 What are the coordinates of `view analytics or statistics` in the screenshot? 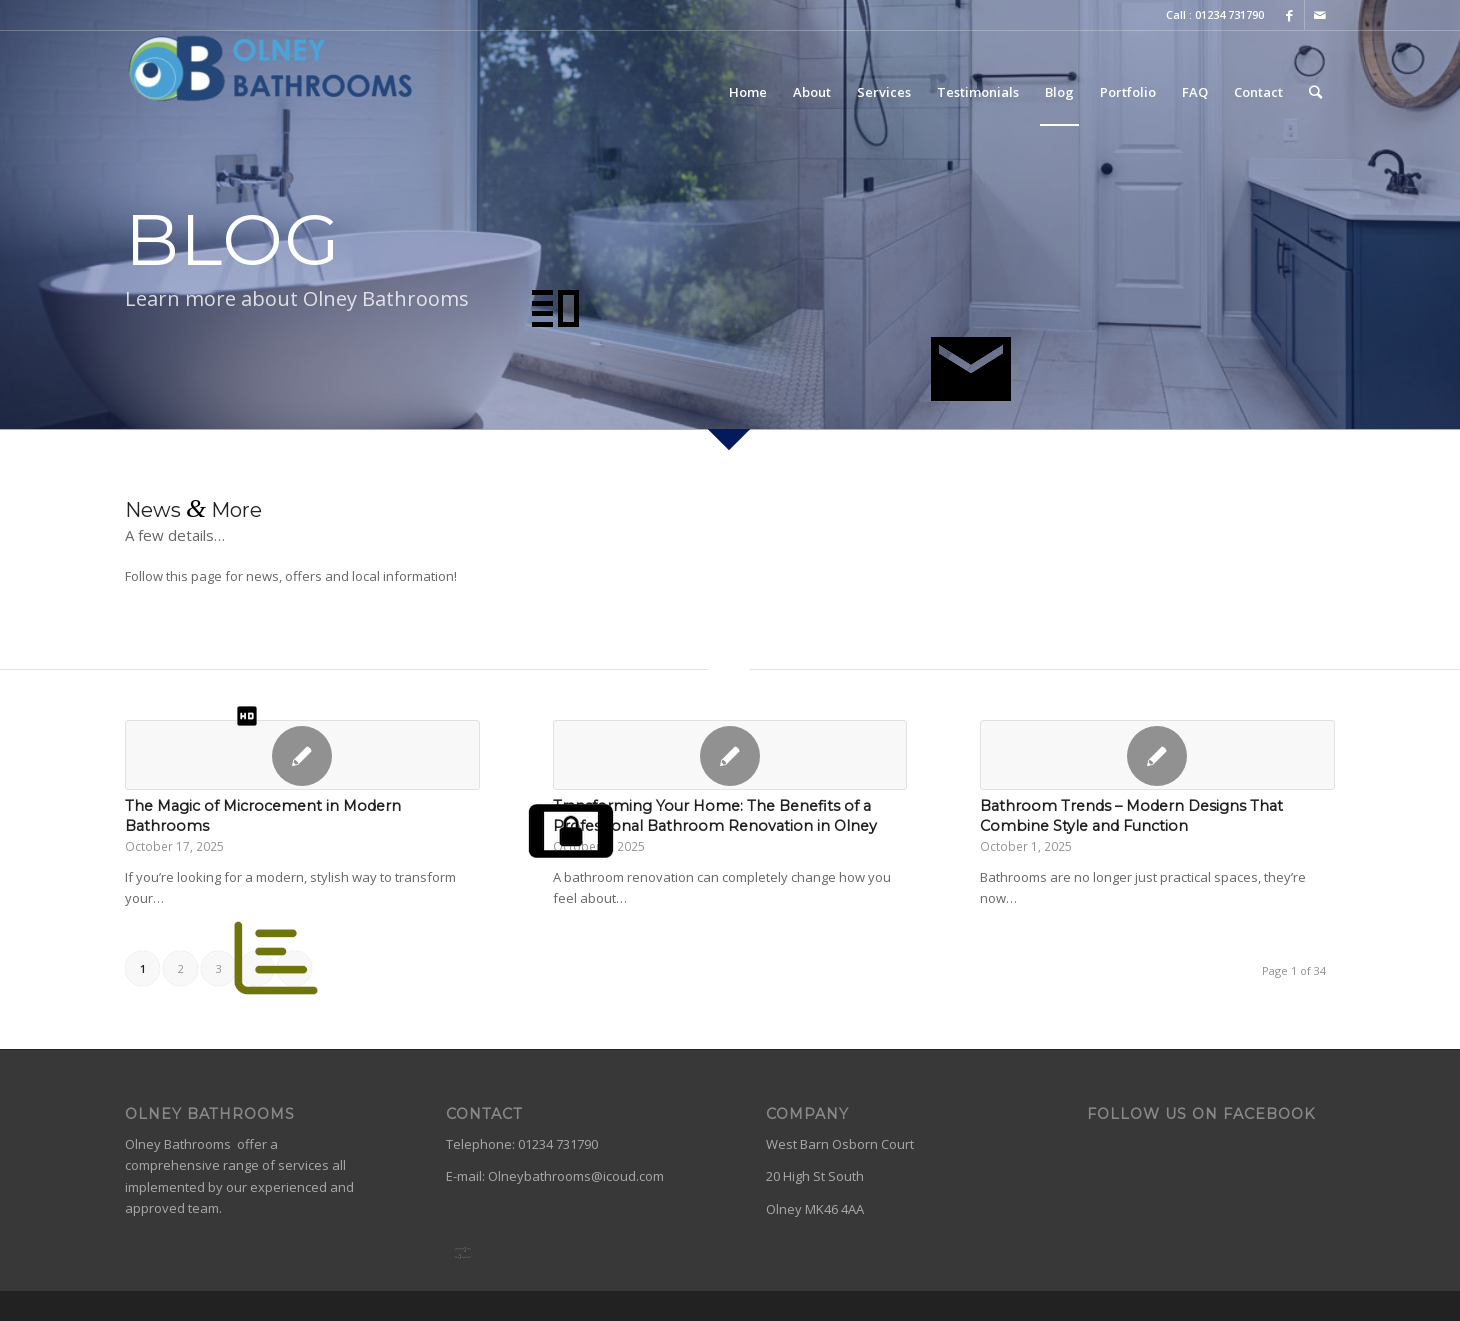 It's located at (276, 958).